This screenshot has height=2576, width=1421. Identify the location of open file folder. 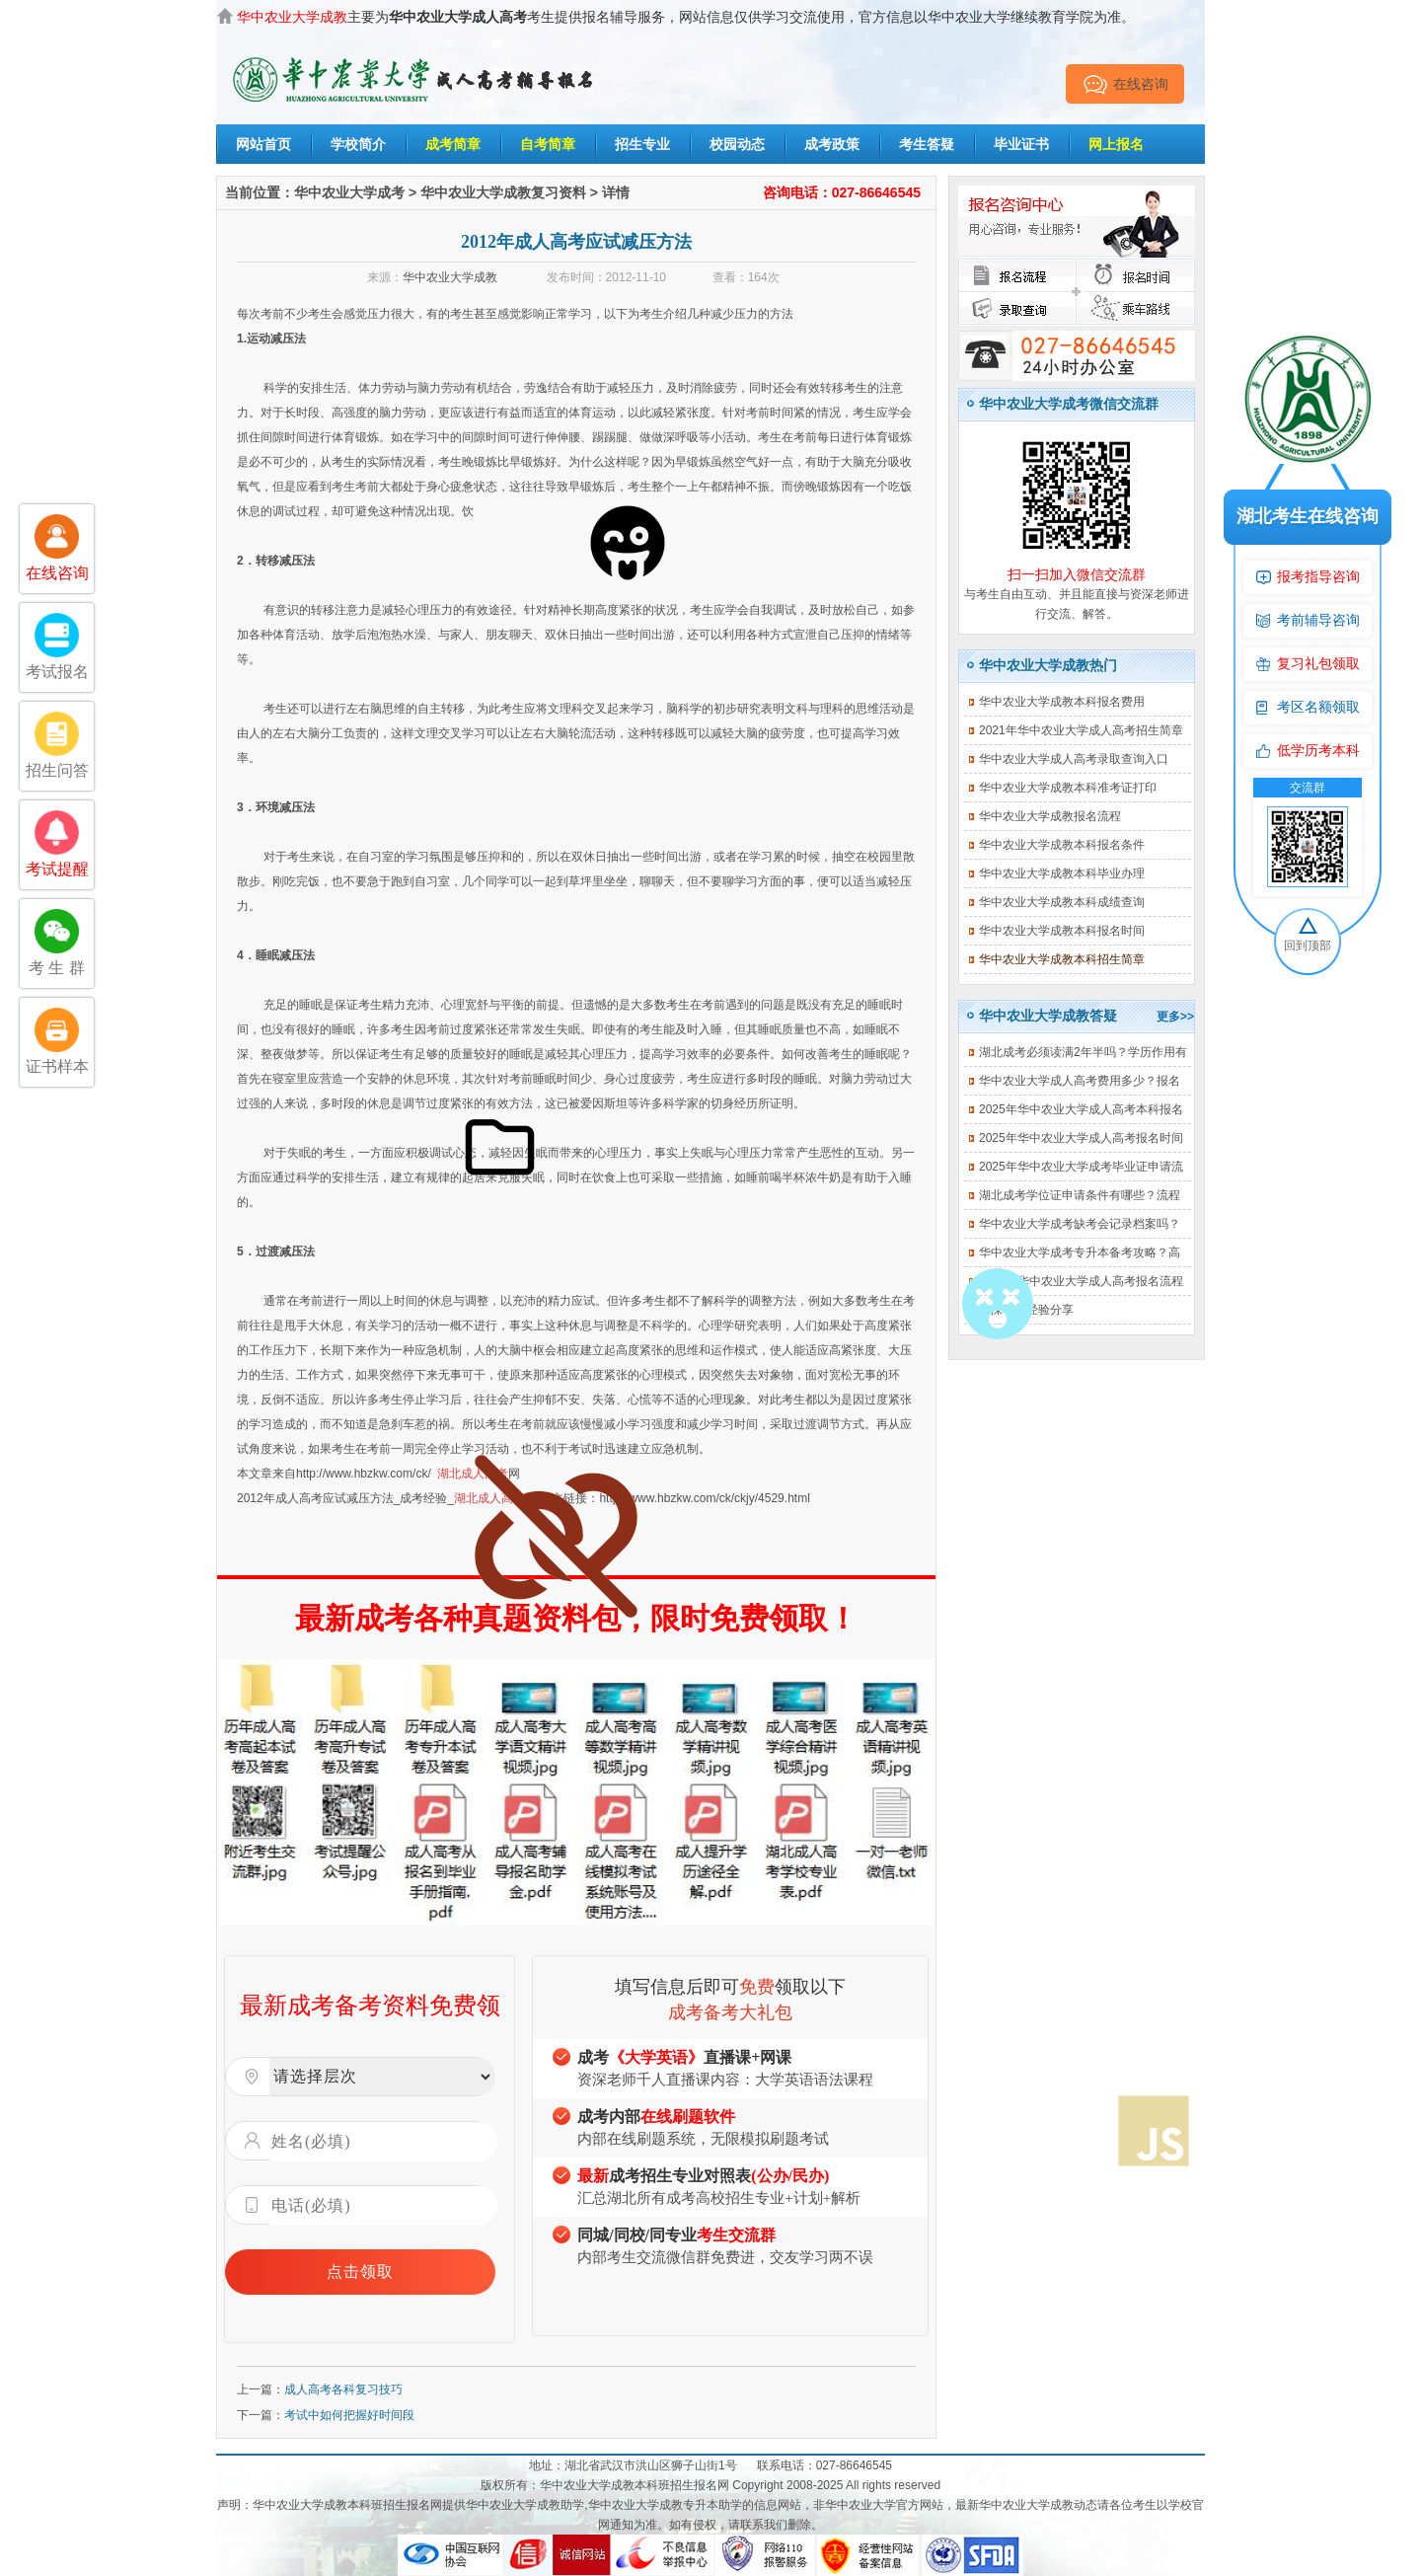
(499, 1149).